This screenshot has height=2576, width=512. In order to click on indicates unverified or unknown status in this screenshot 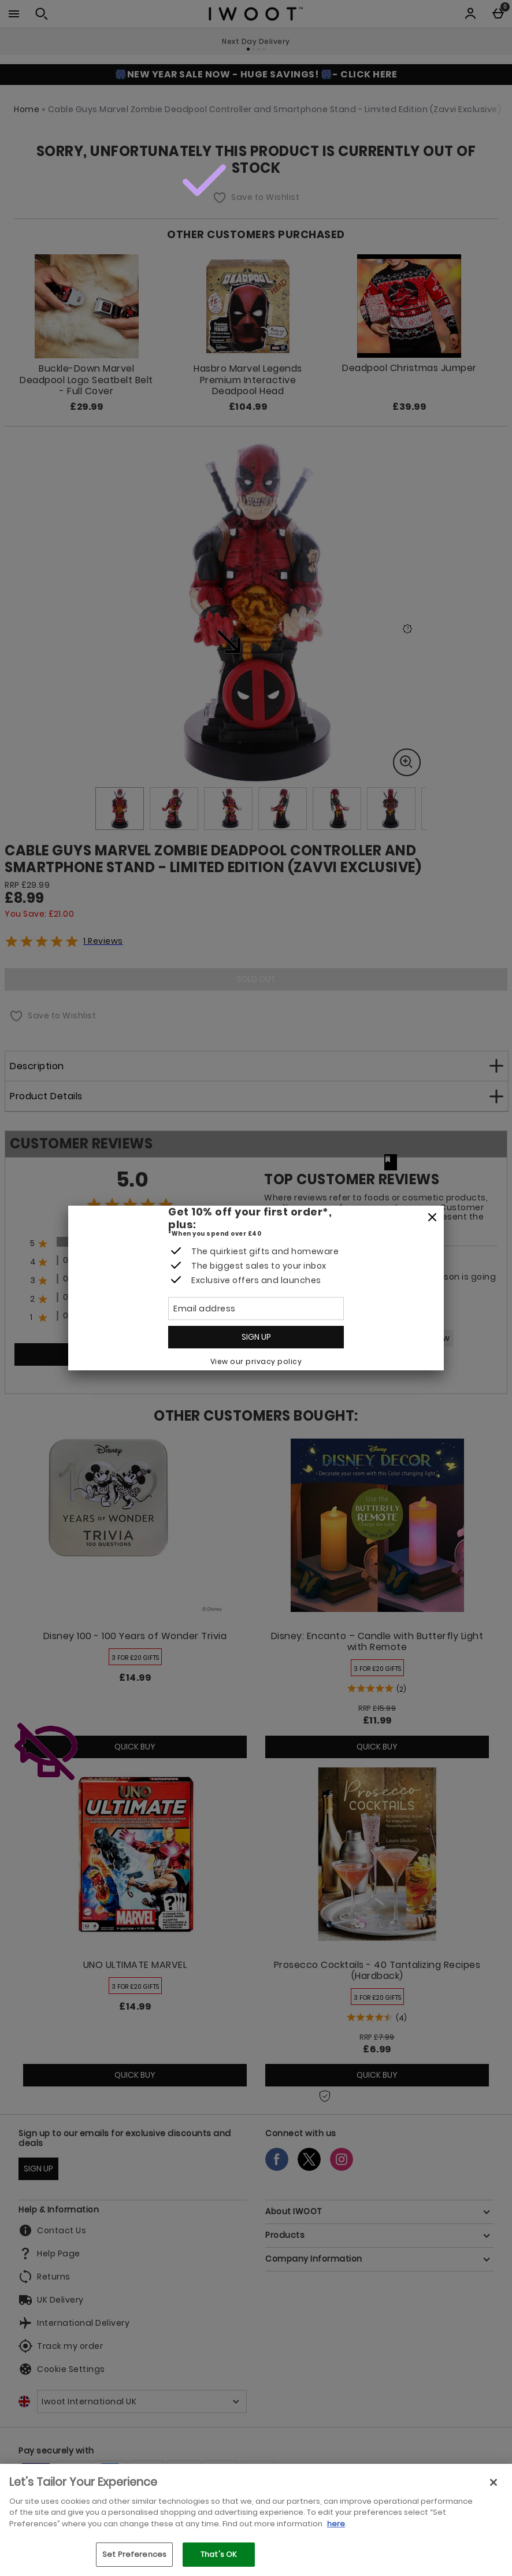, I will do `click(407, 629)`.